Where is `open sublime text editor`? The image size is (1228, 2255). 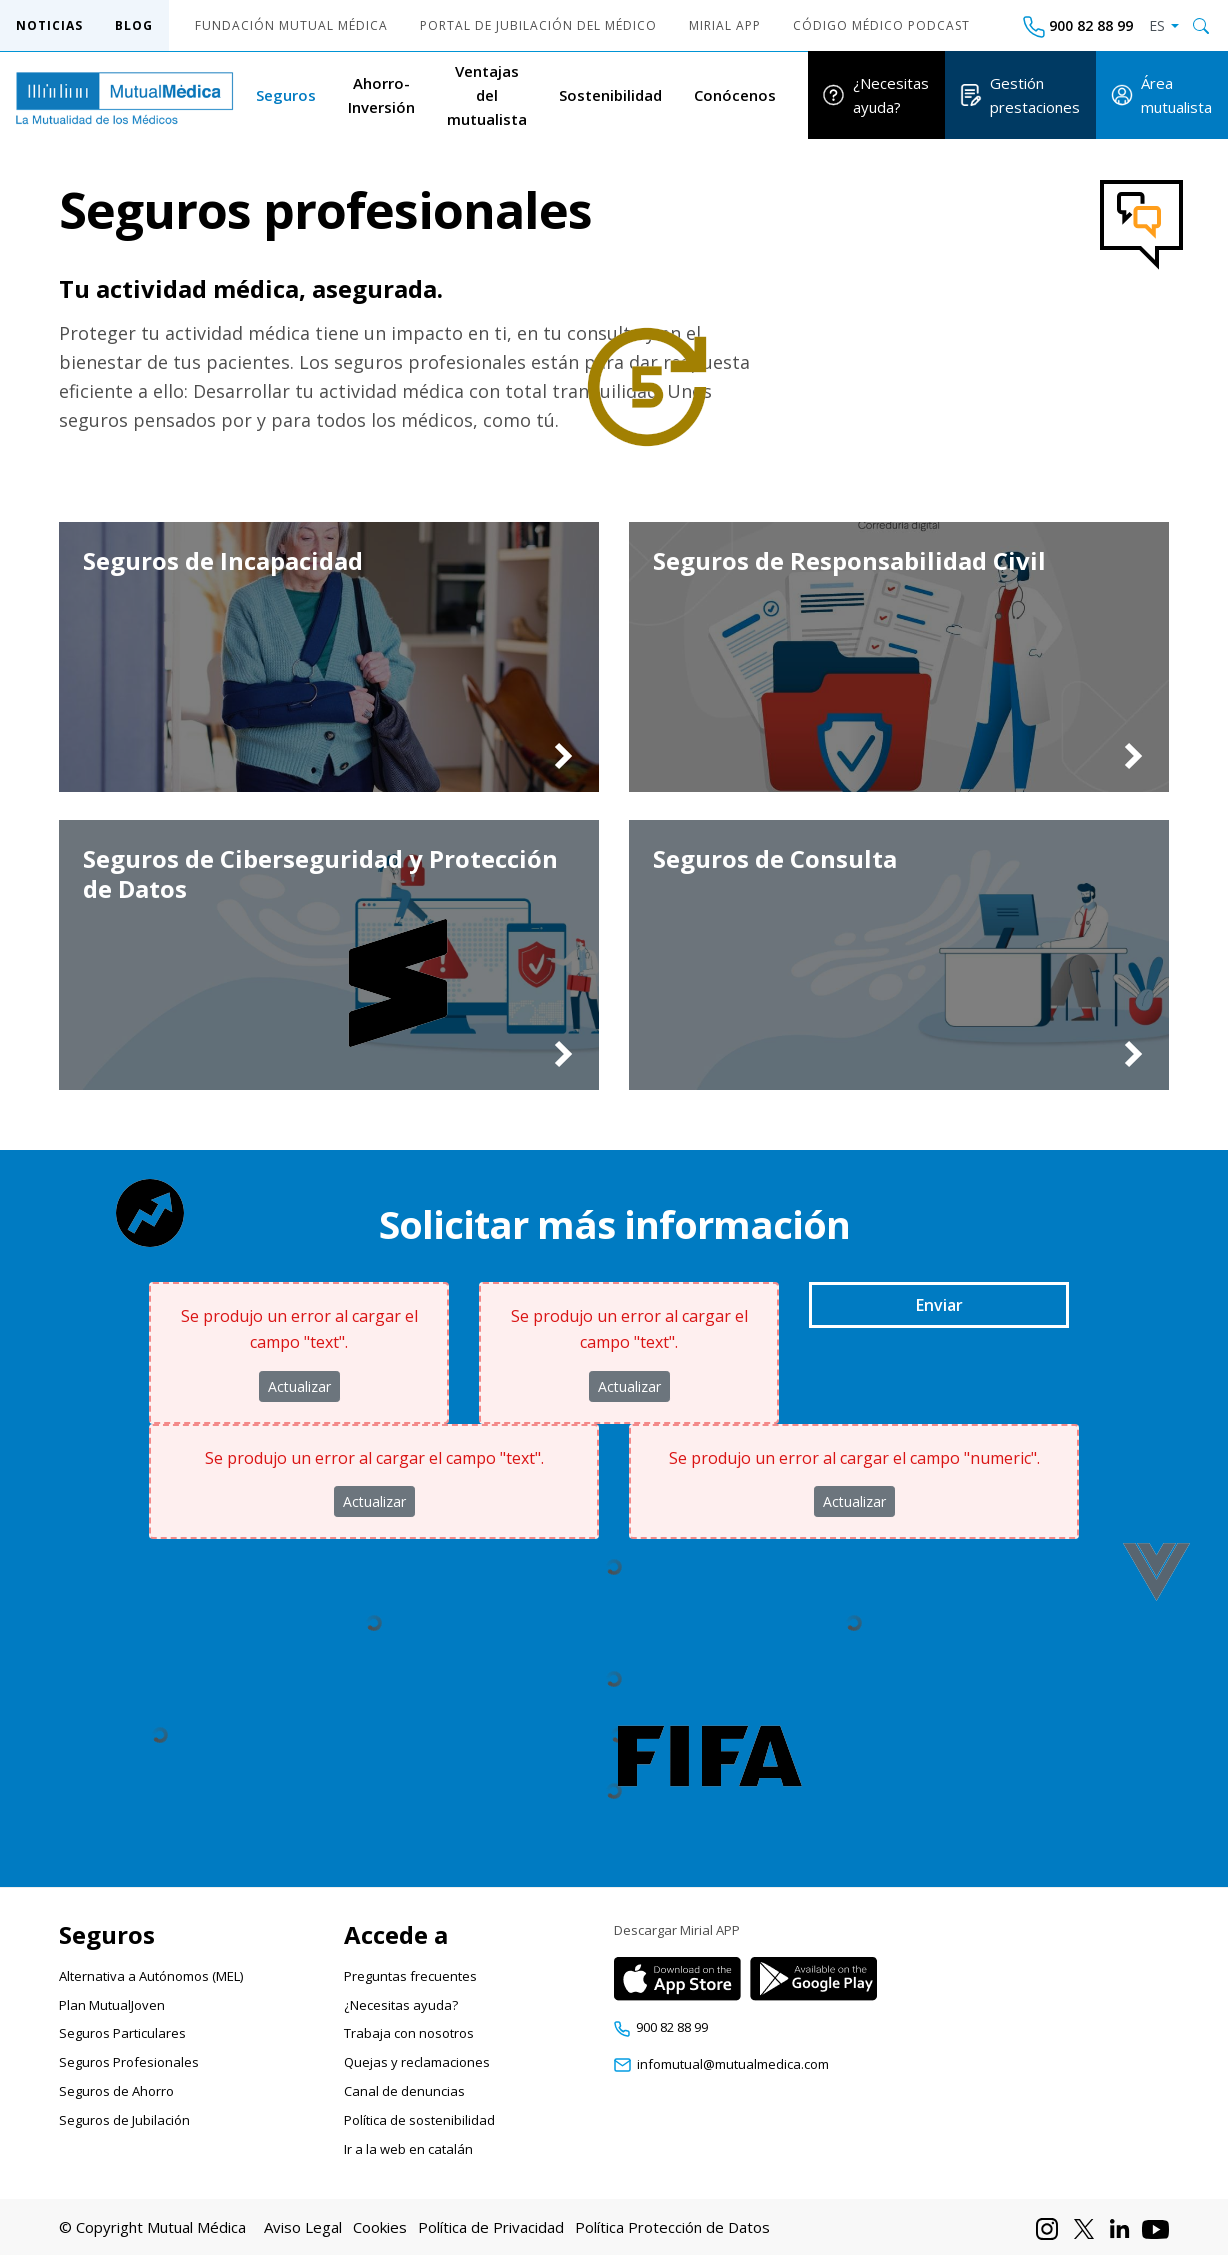 open sublime text editor is located at coordinates (398, 983).